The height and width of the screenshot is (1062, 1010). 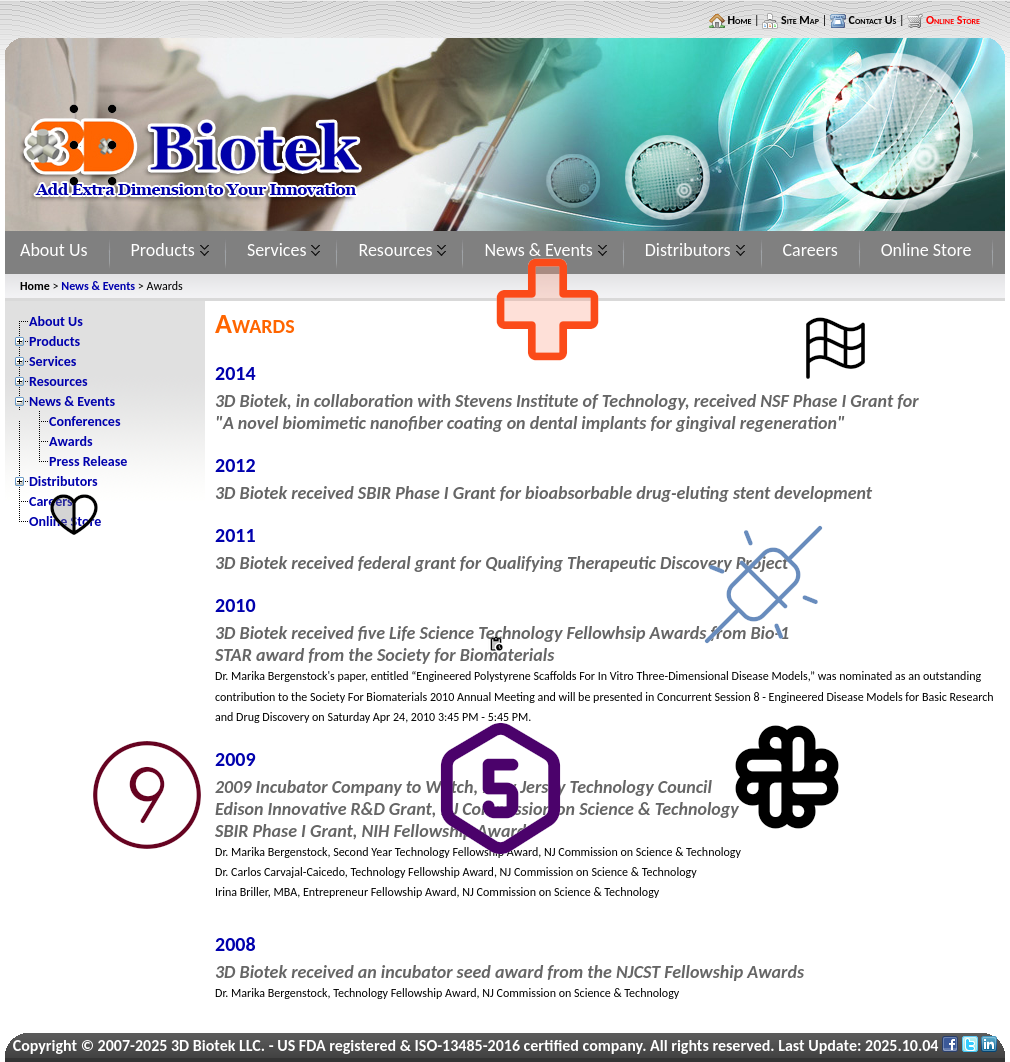 I want to click on view pending tasks or actions, so click(x=496, y=644).